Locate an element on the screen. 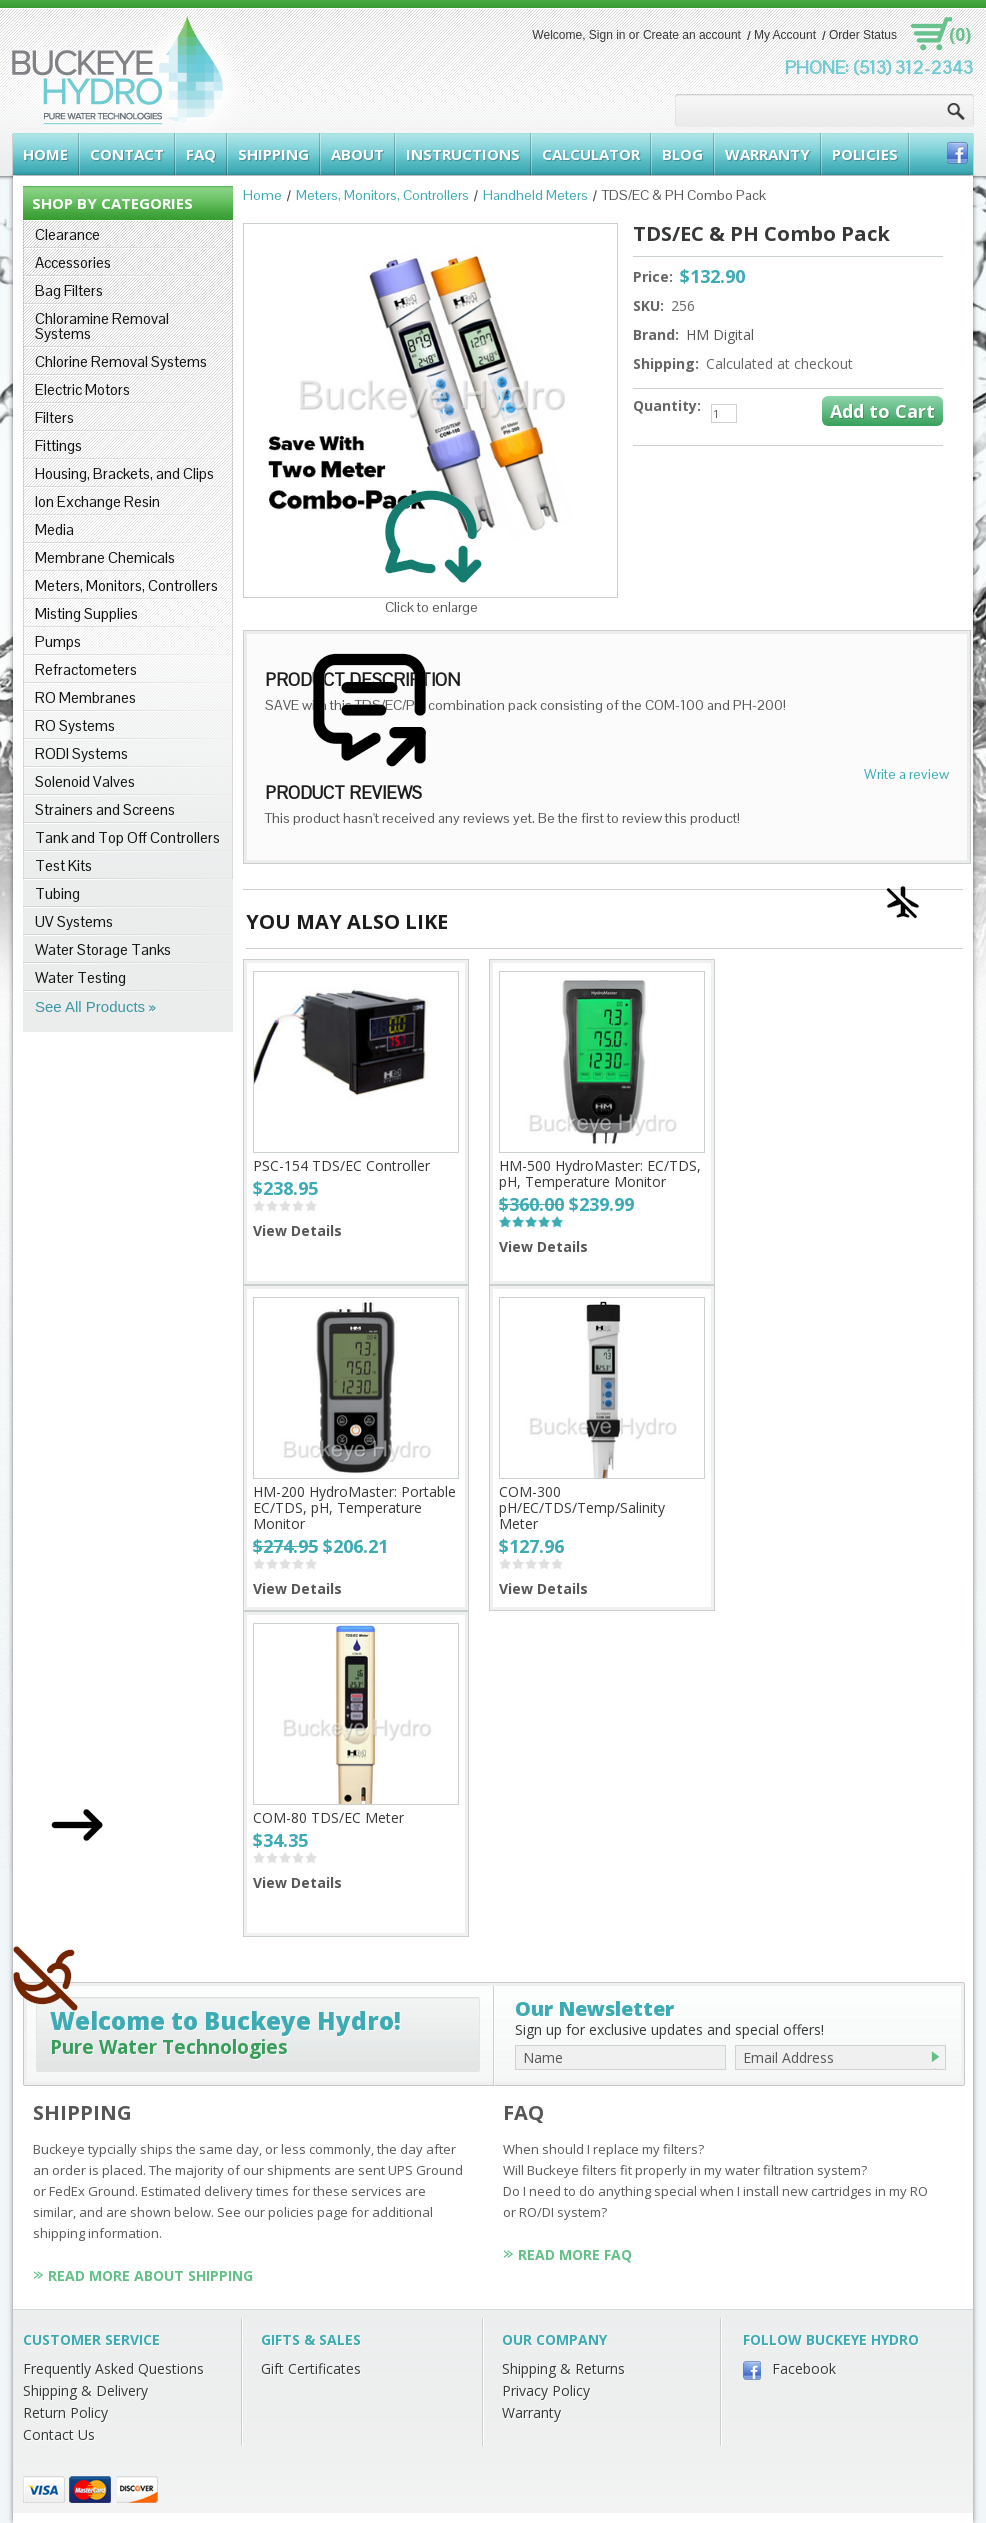 This screenshot has width=986, height=2523. share a message or conversation is located at coordinates (369, 704).